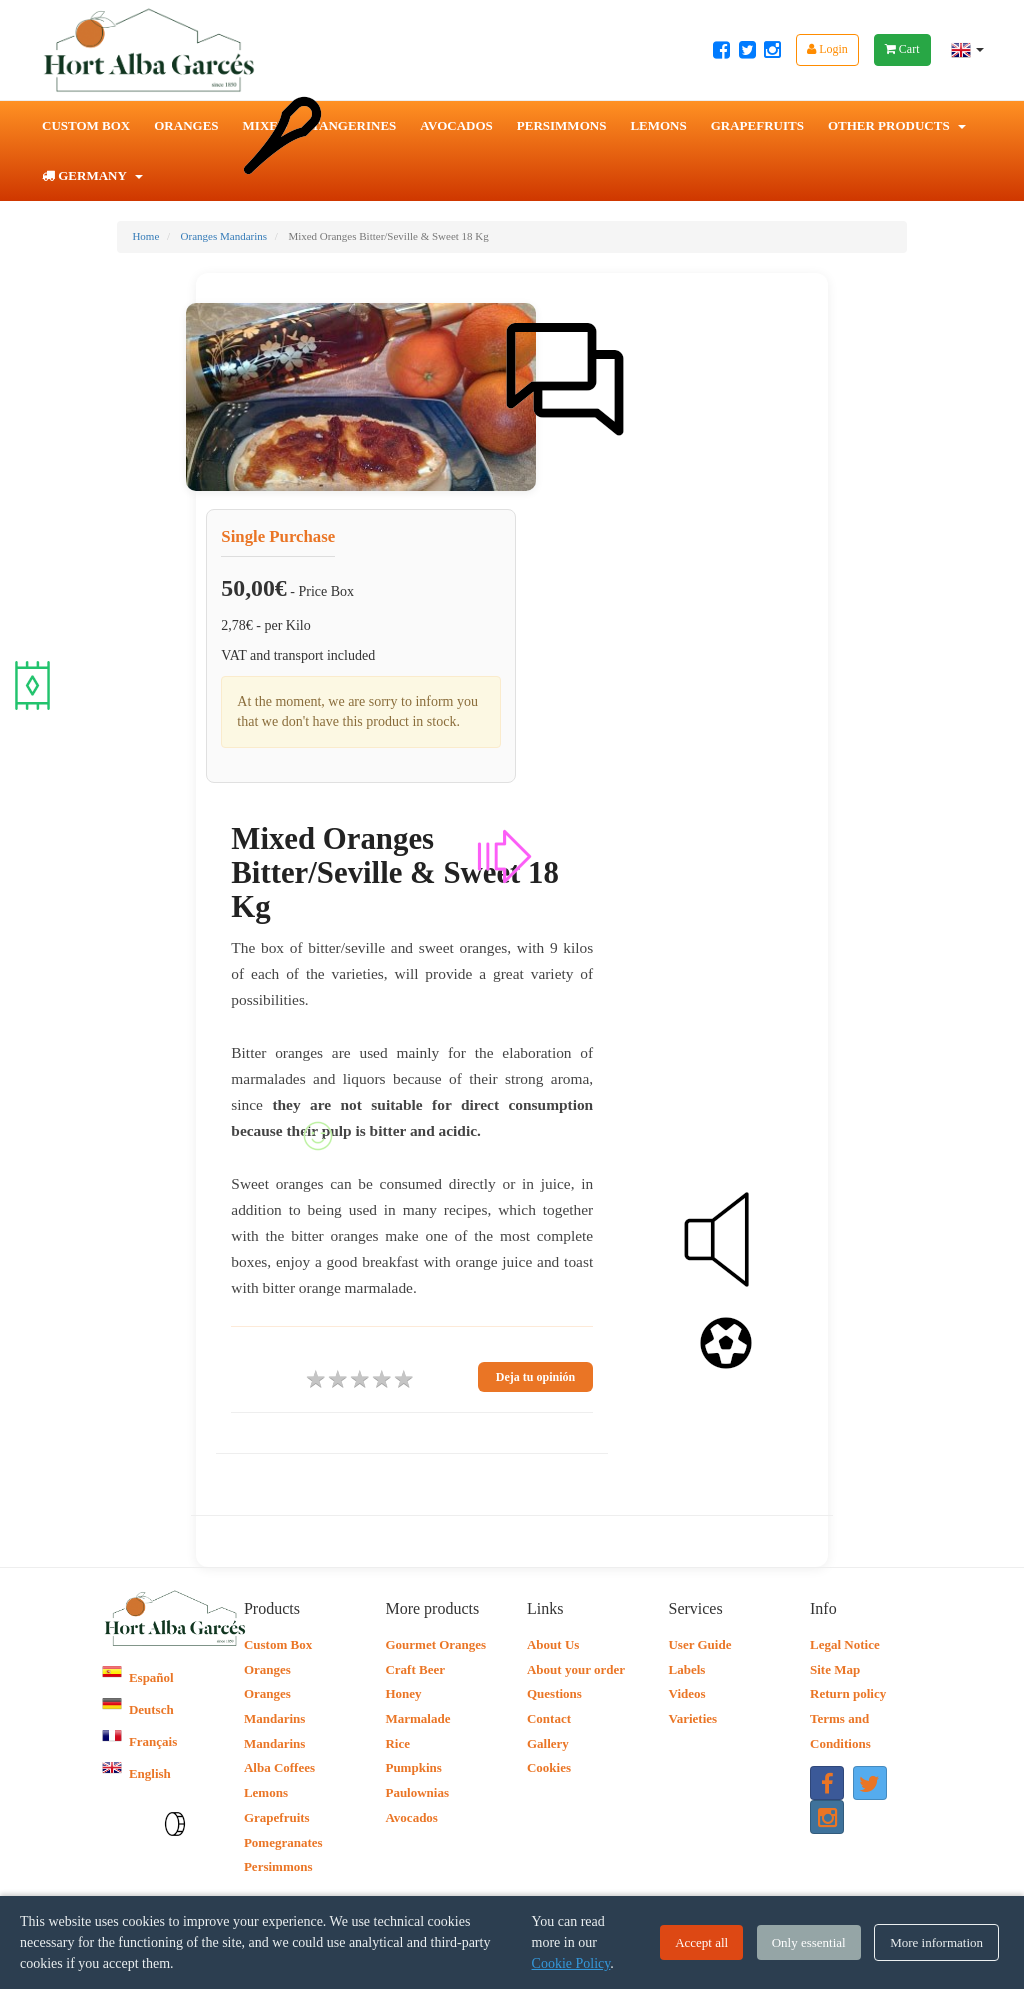 The height and width of the screenshot is (1989, 1024). Describe the element at coordinates (735, 1239) in the screenshot. I see `speaker with no audio output` at that location.